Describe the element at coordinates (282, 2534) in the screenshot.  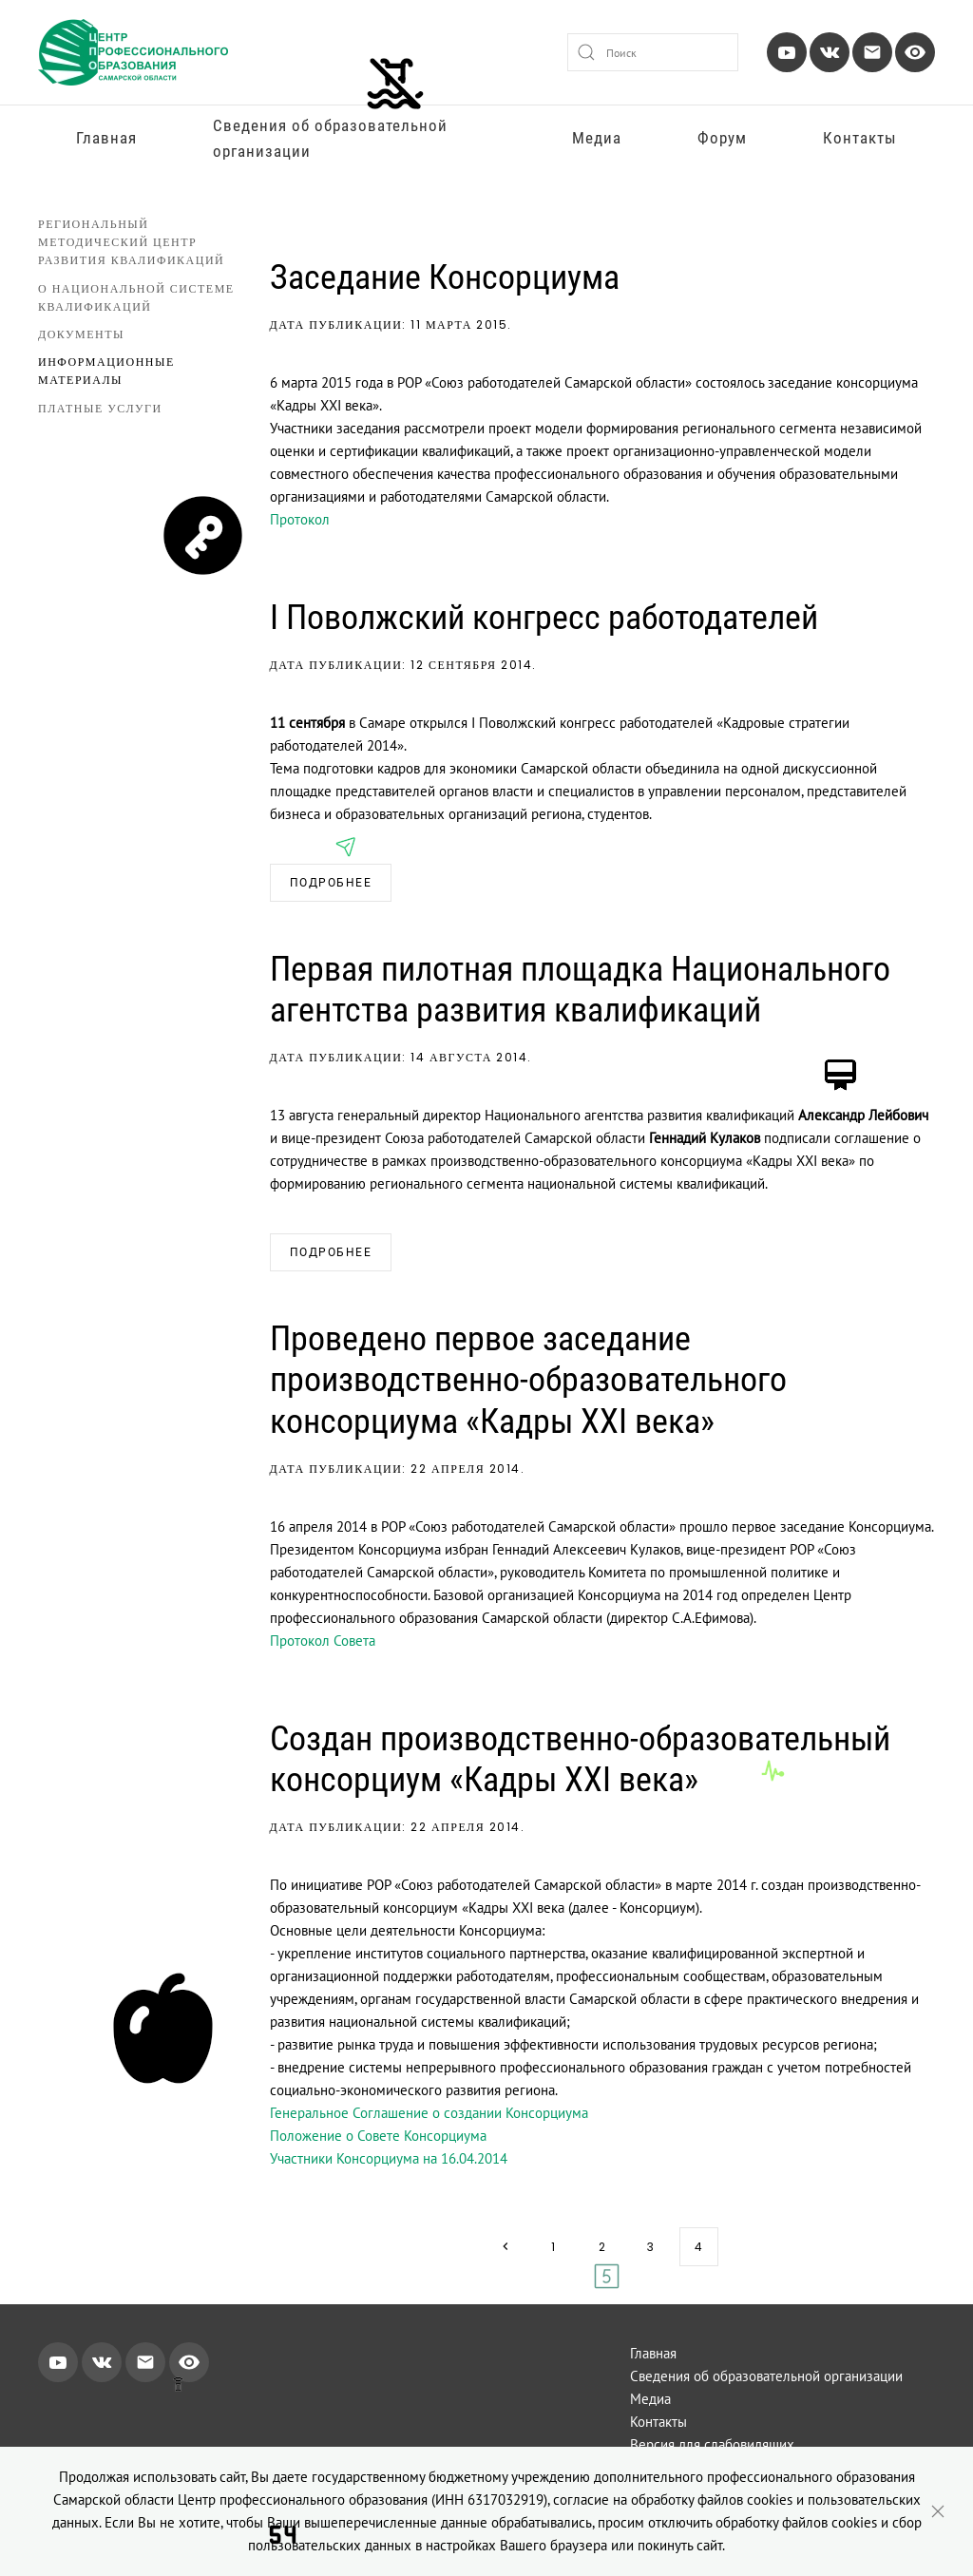
I see `indicates item number 54 in a list or sequence` at that location.